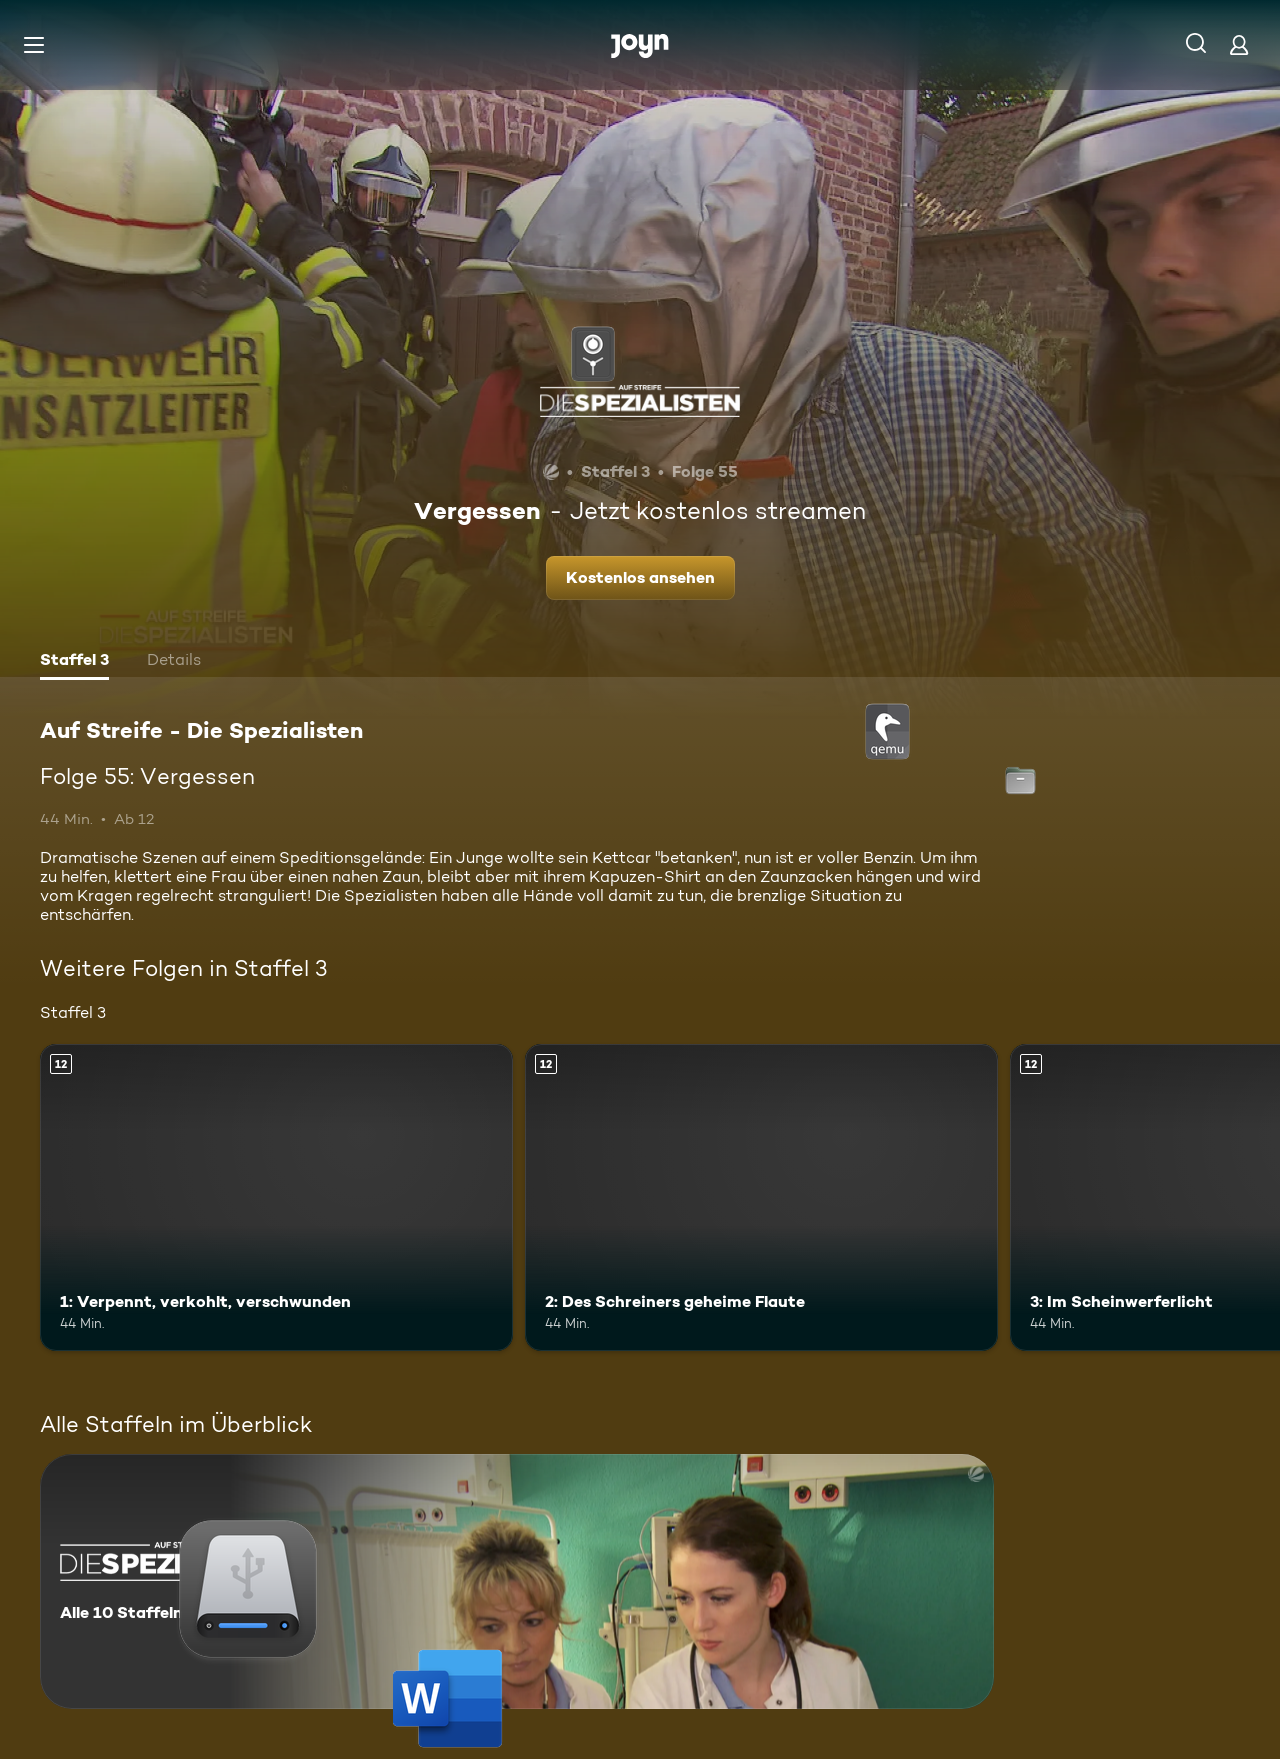 This screenshot has height=1759, width=1280. I want to click on qemu virtual disk image file, so click(887, 731).